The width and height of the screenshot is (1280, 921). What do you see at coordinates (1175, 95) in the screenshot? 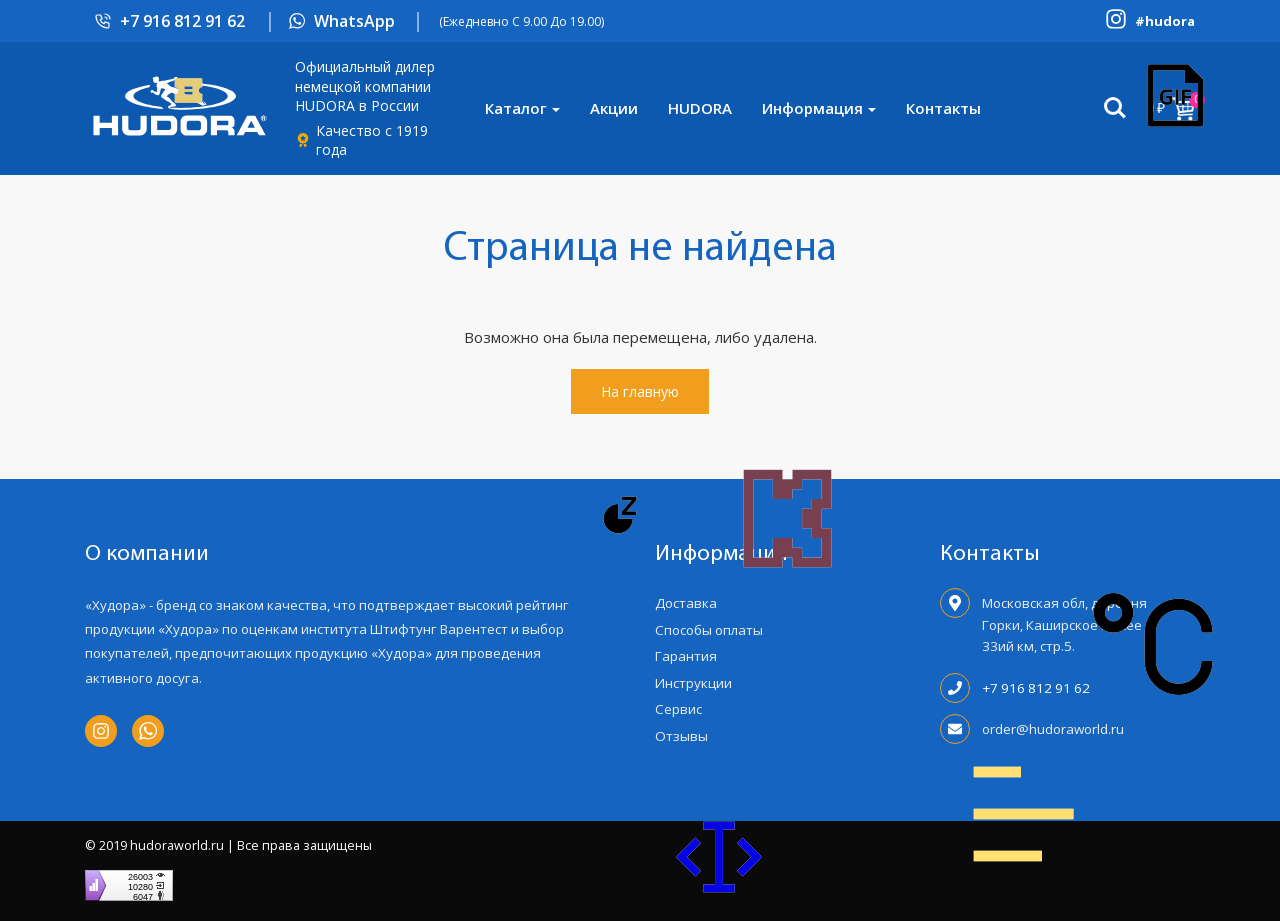
I see `attach a GIF file` at bounding box center [1175, 95].